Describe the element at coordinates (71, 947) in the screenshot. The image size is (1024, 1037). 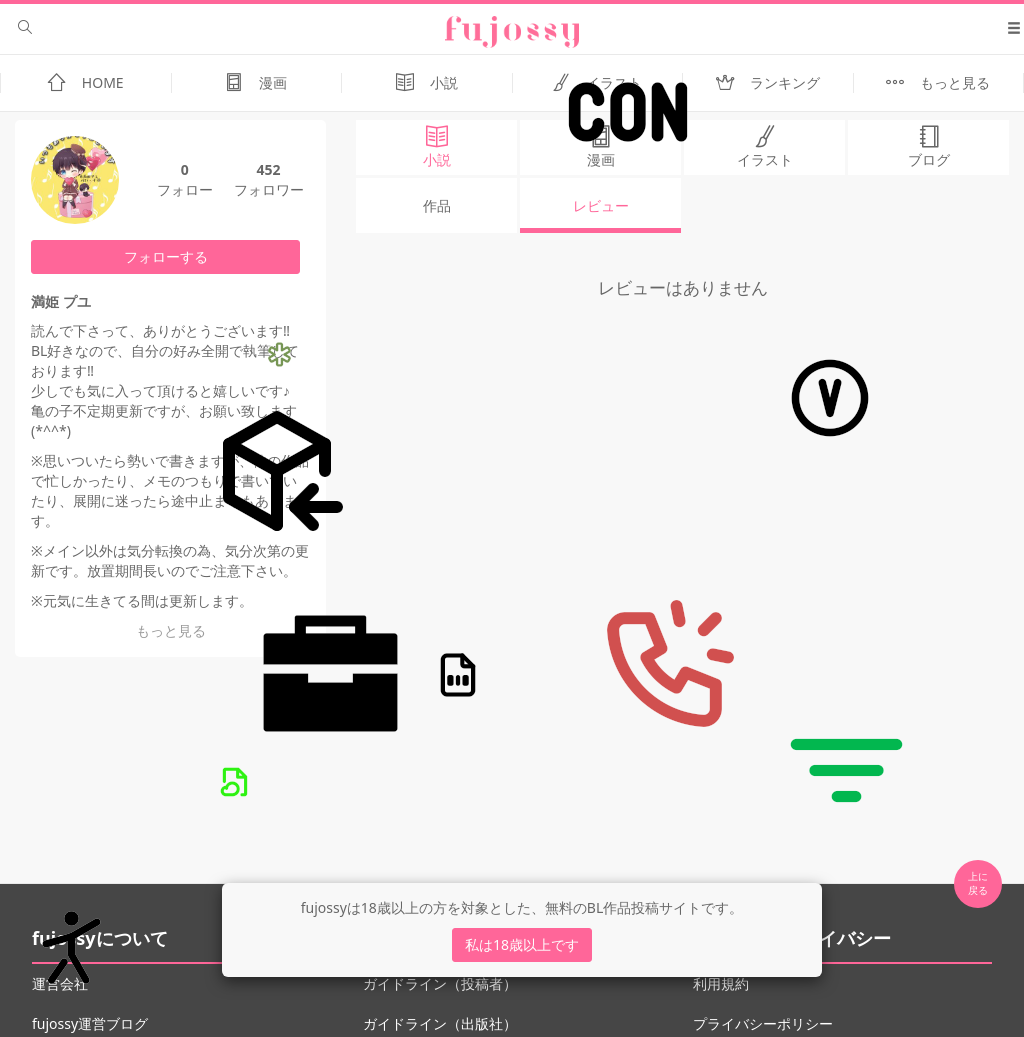
I see `access stretching or warm-up exercises` at that location.